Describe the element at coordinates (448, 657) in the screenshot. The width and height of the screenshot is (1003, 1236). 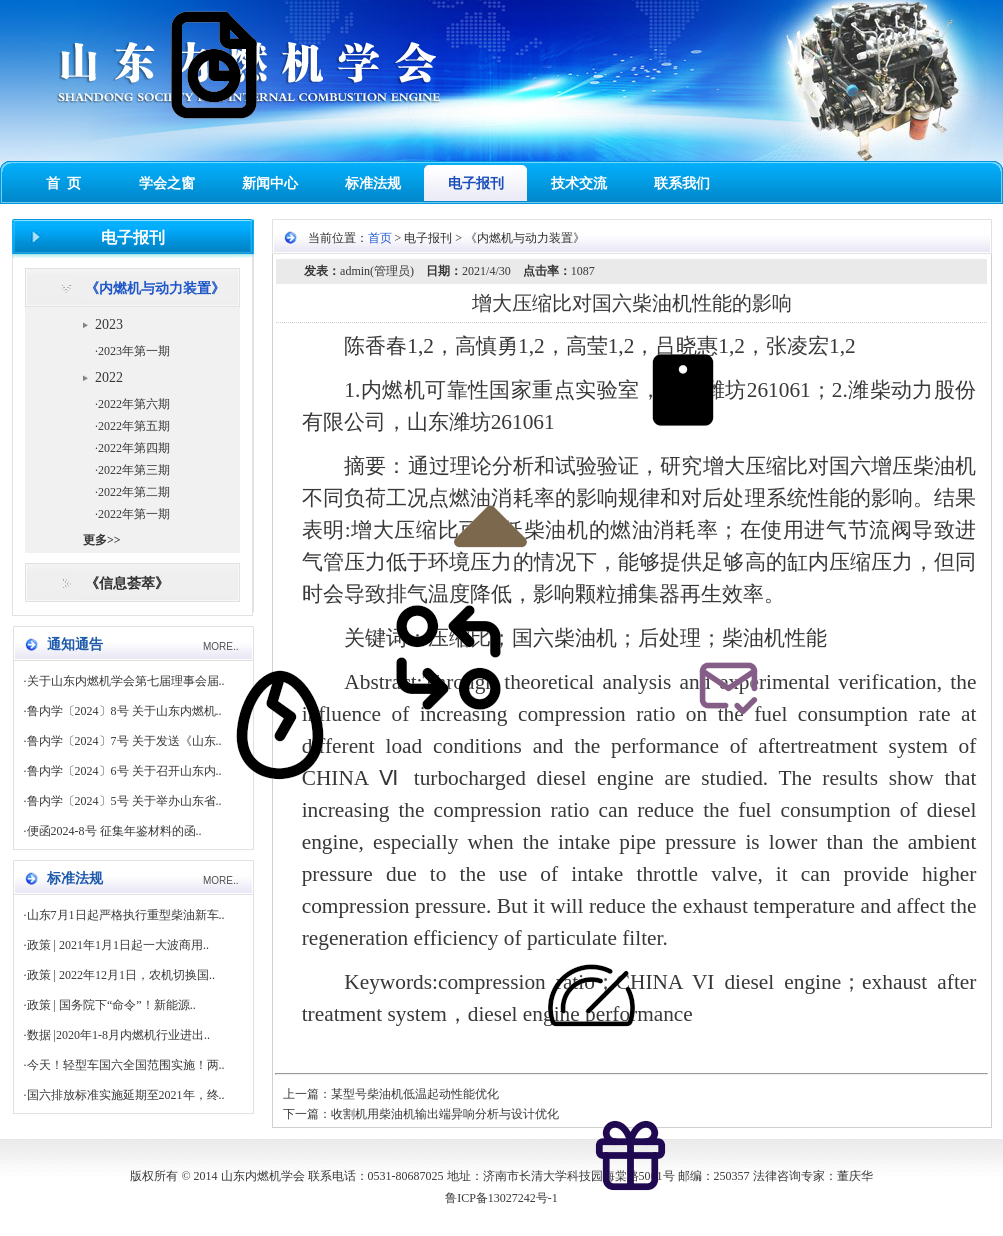
I see `transform or convert selected object` at that location.